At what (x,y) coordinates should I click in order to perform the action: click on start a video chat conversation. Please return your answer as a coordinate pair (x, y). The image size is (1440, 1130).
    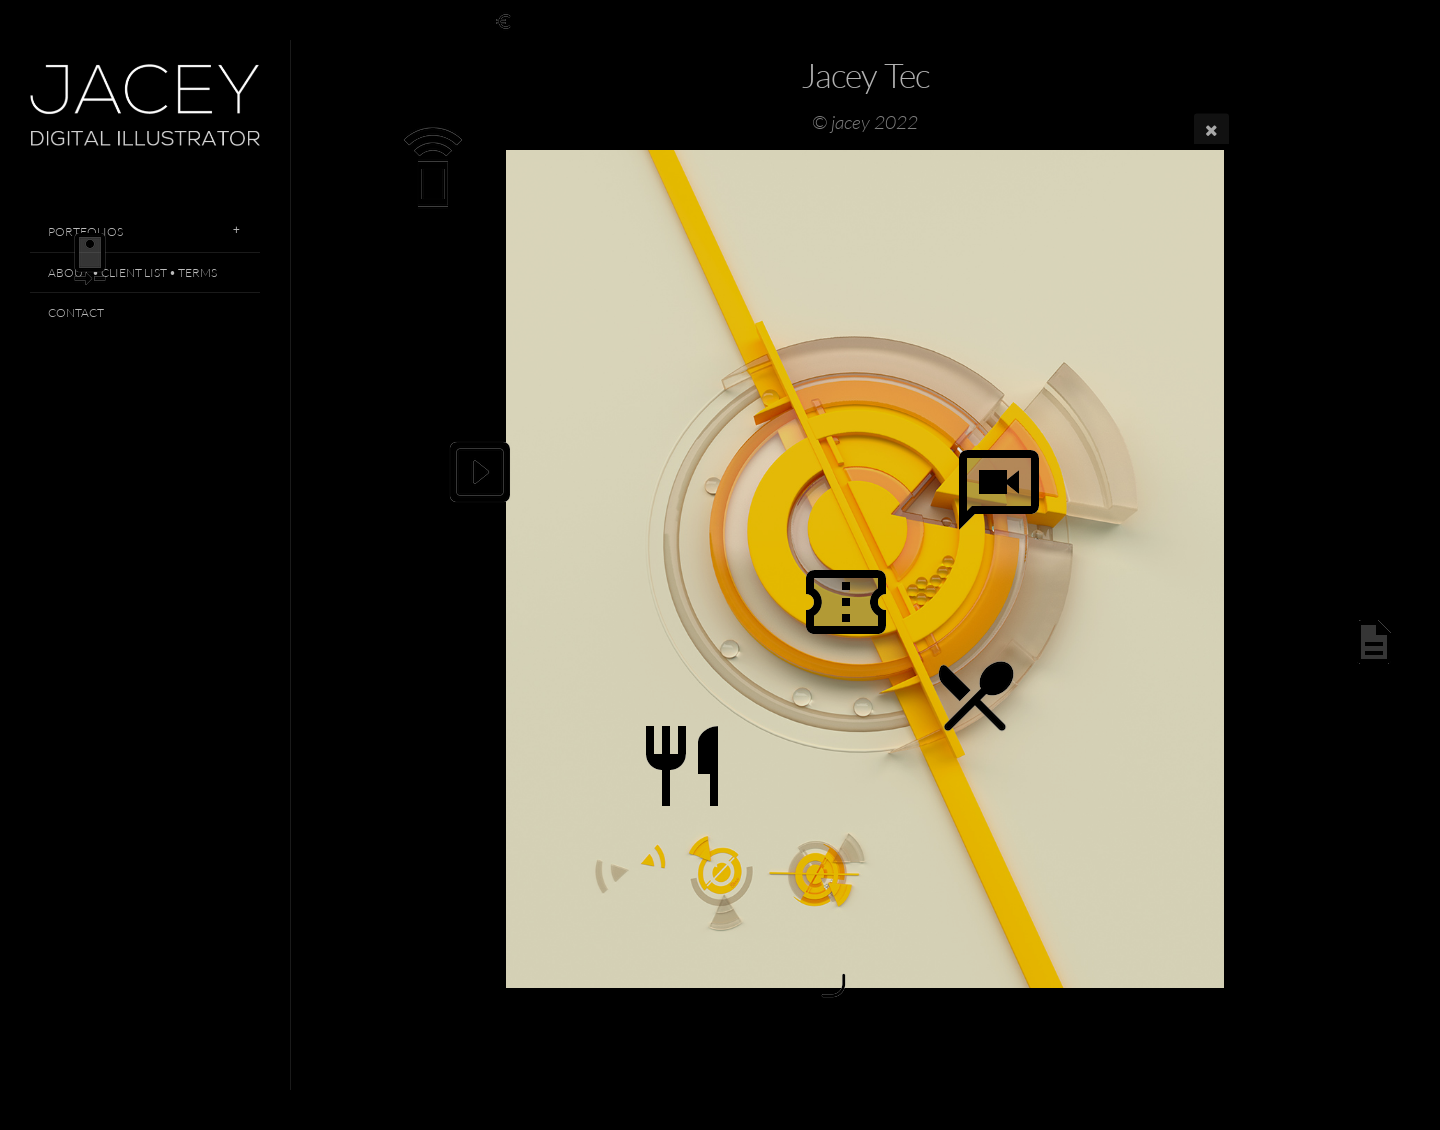
    Looking at the image, I should click on (999, 490).